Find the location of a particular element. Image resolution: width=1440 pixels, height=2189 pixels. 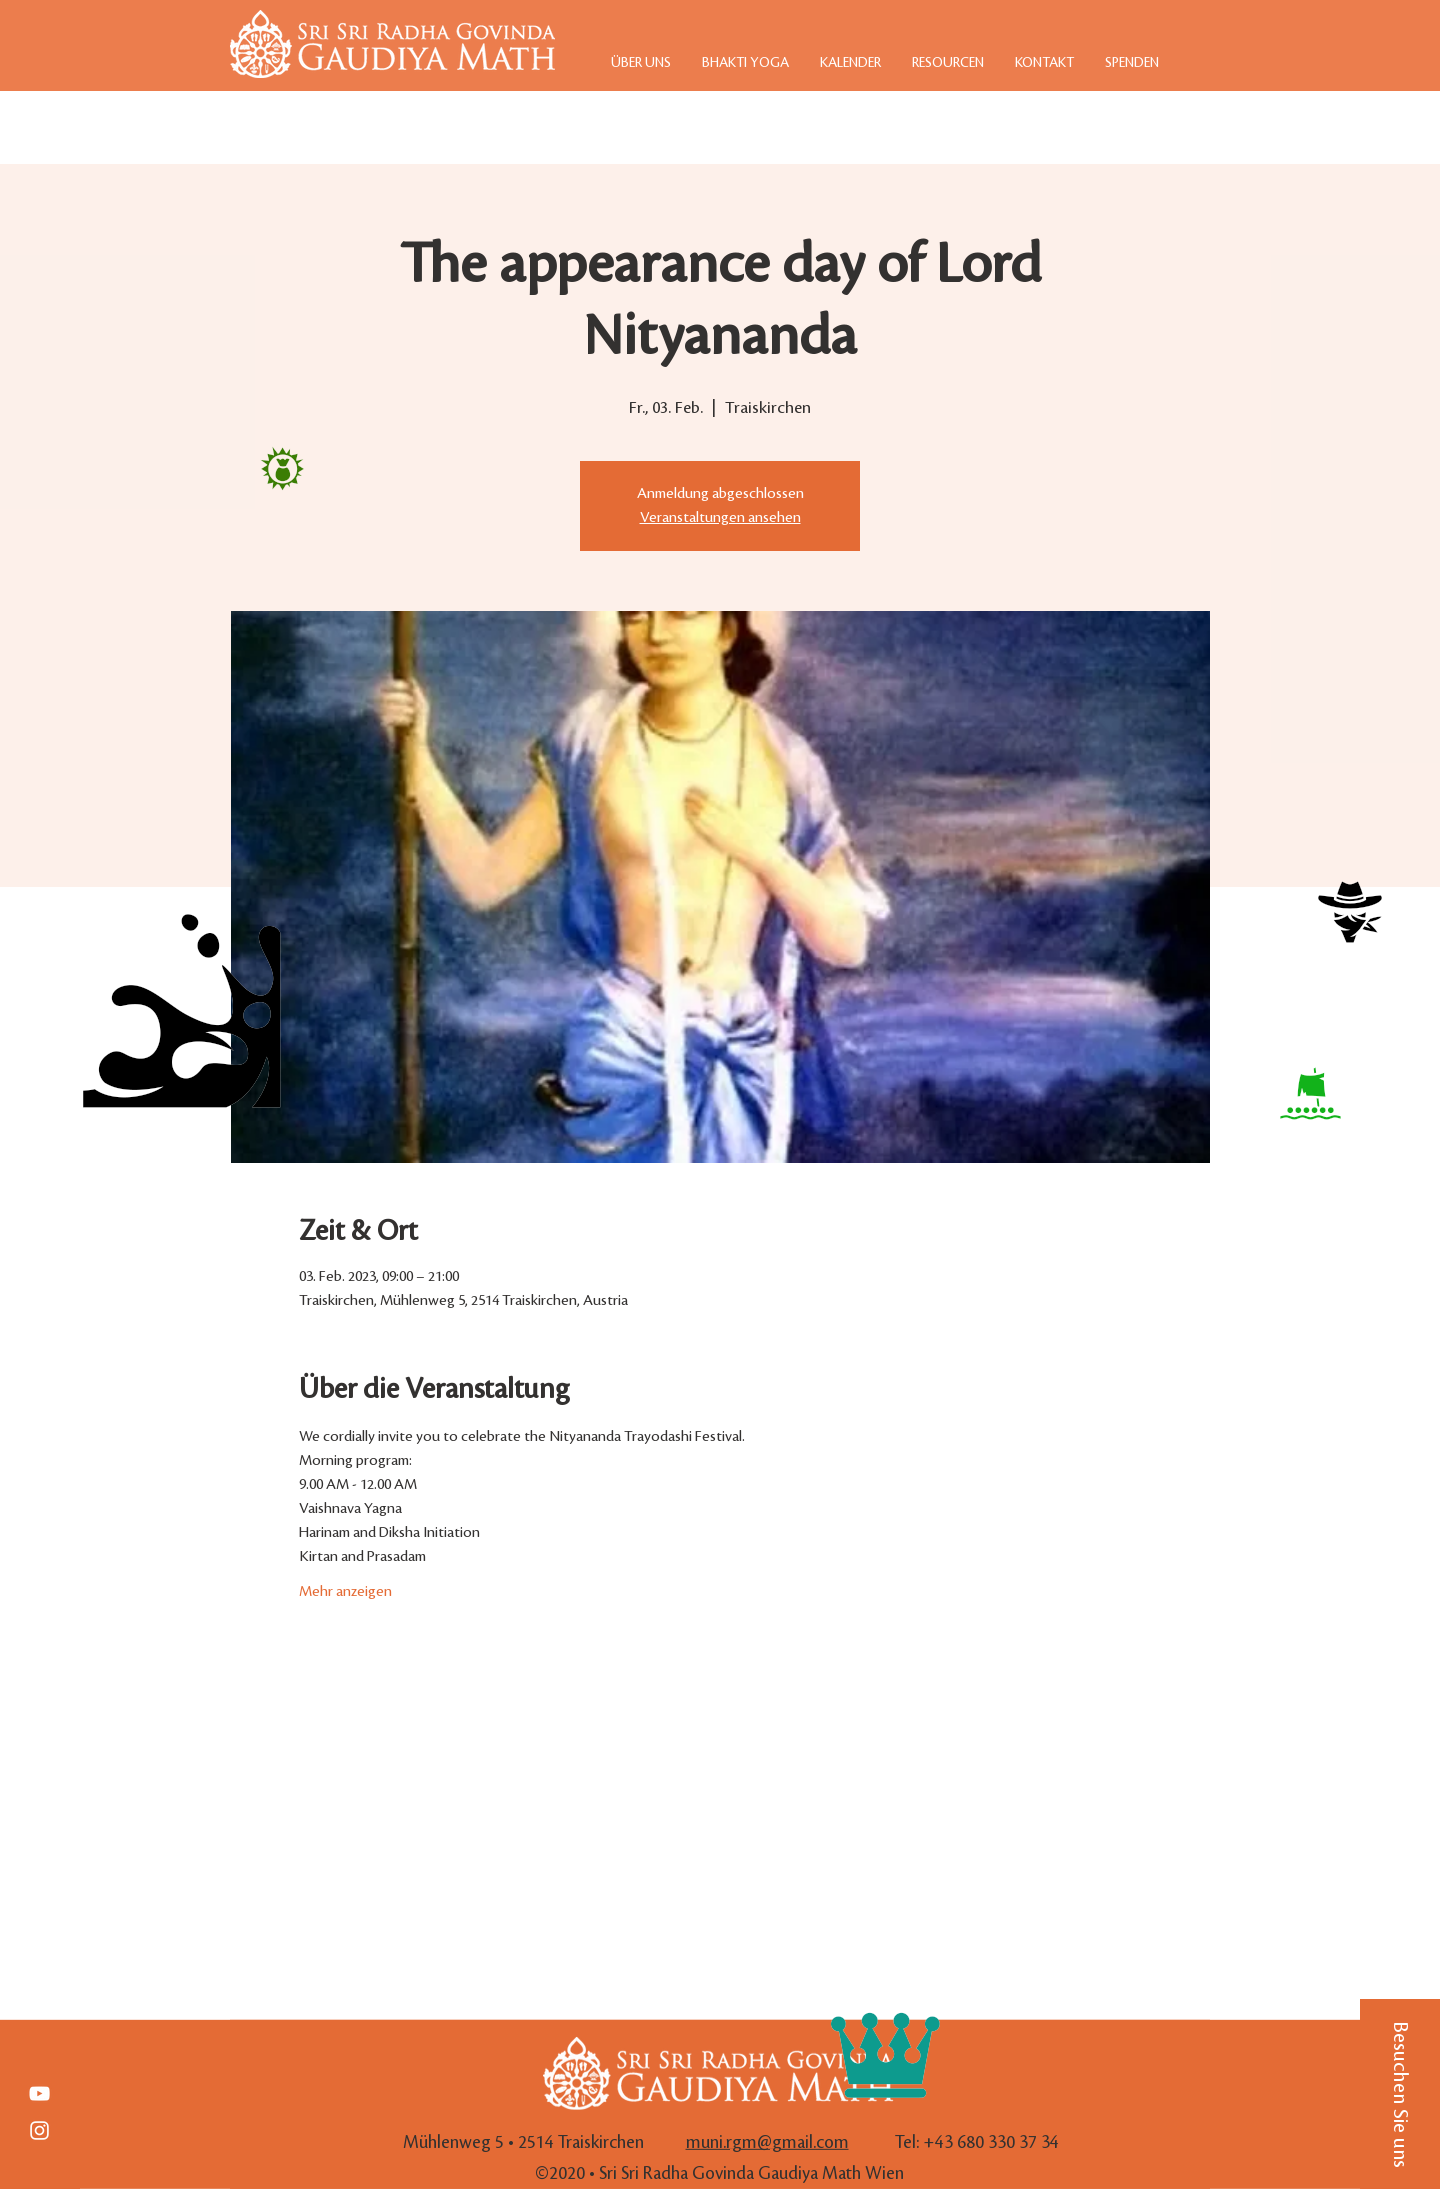

indicates premium or VIP membership status is located at coordinates (885, 2058).